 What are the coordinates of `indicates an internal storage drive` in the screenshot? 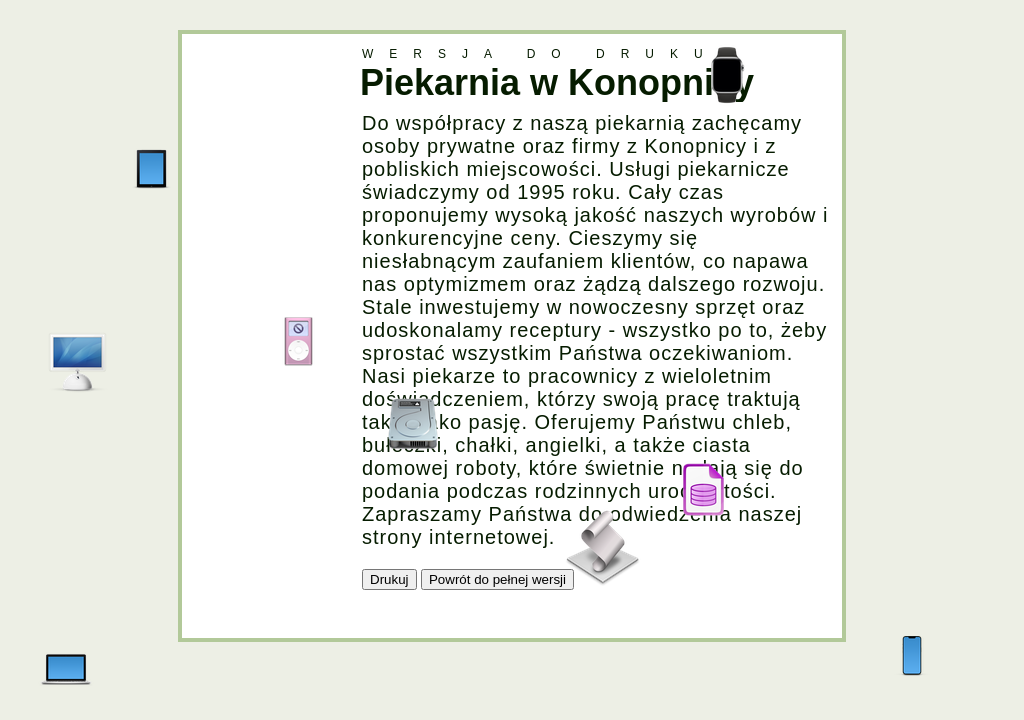 It's located at (413, 425).